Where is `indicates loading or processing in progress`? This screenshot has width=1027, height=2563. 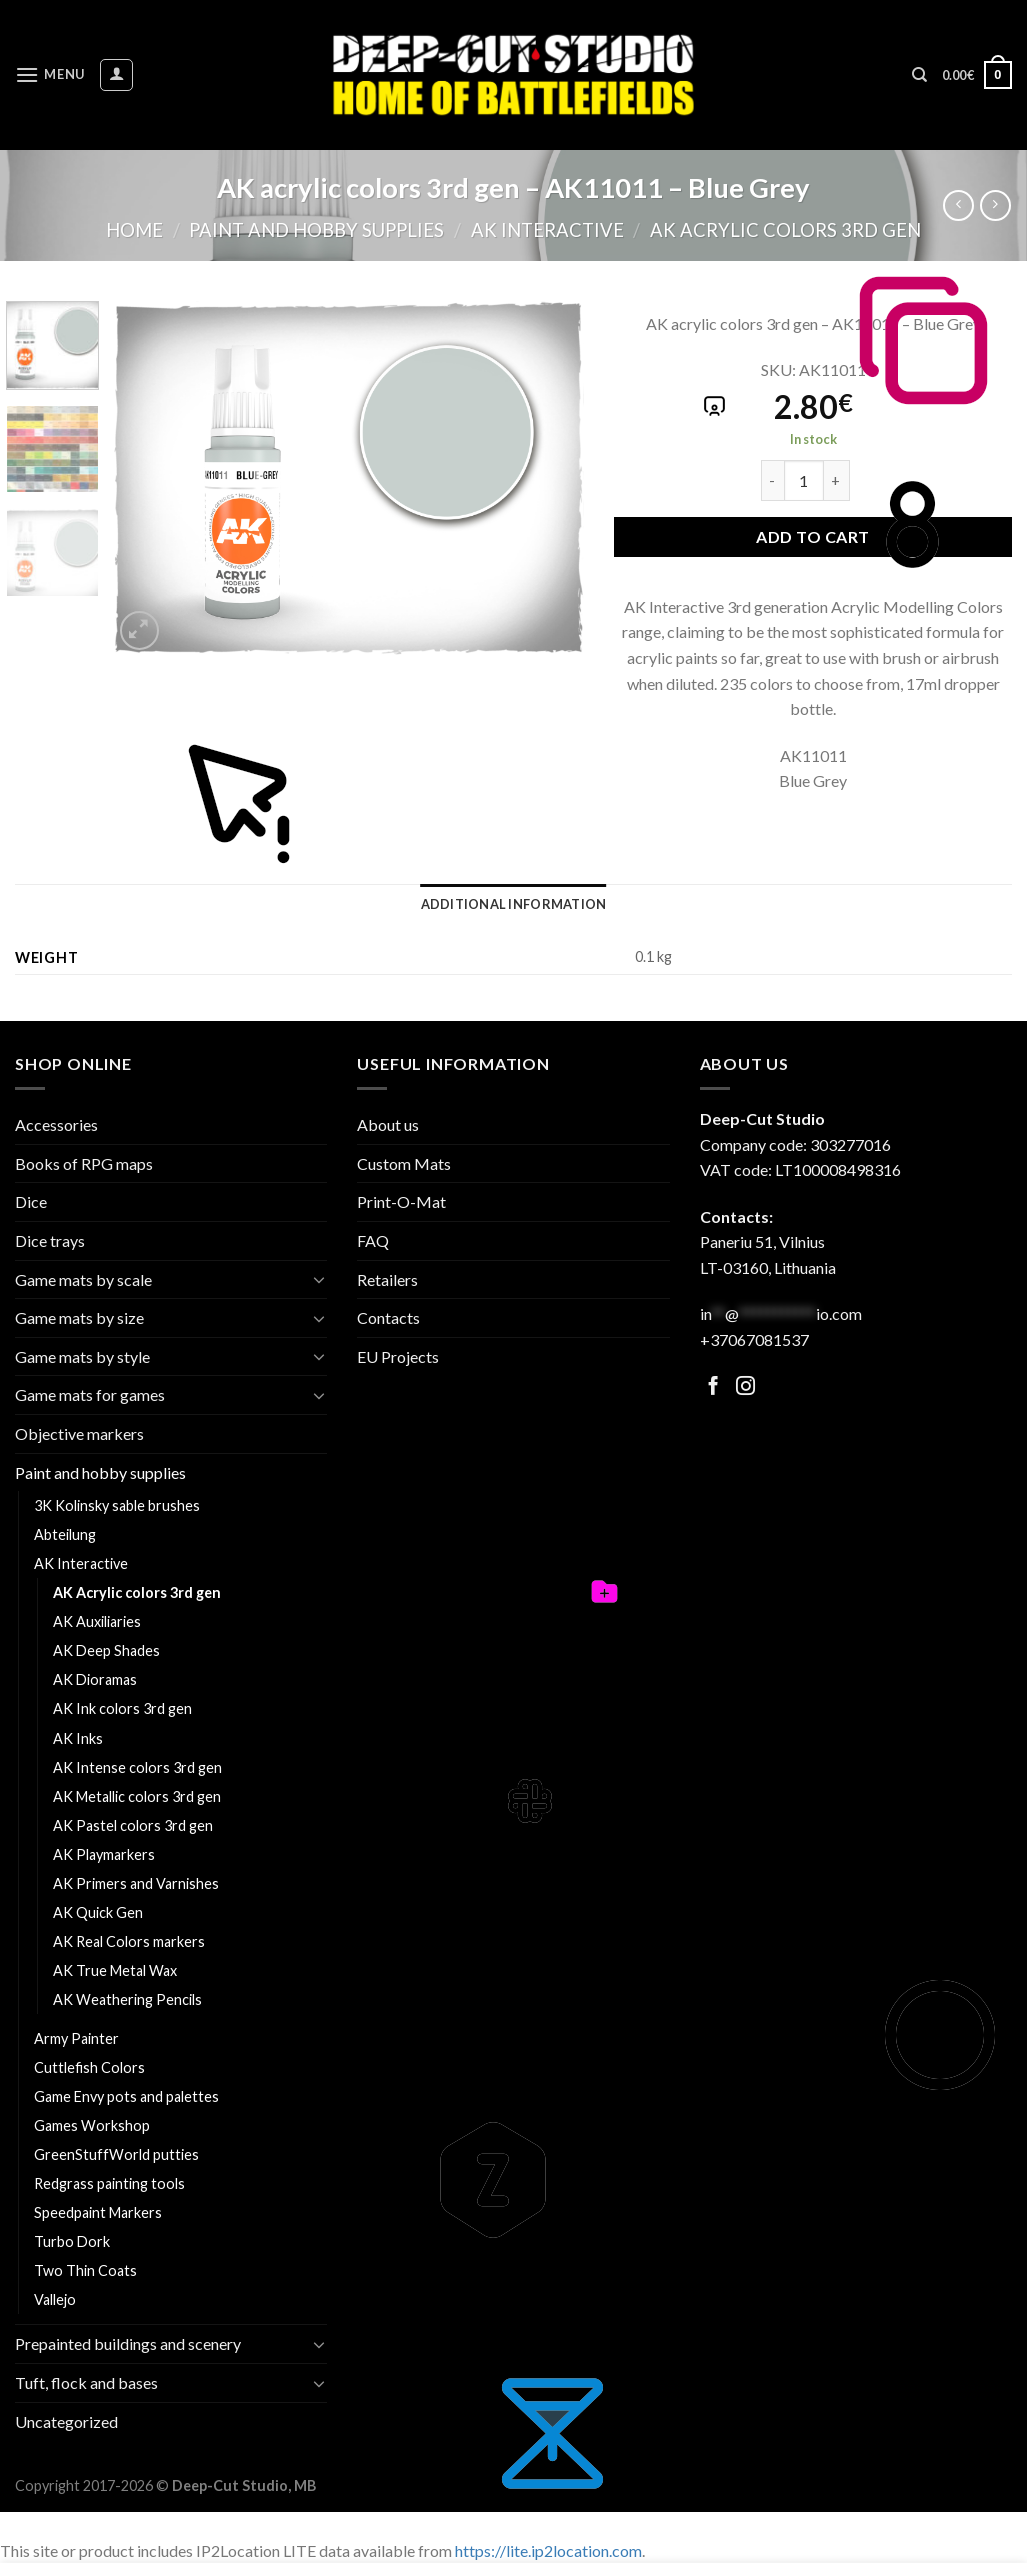
indicates loading or processing in progress is located at coordinates (552, 2433).